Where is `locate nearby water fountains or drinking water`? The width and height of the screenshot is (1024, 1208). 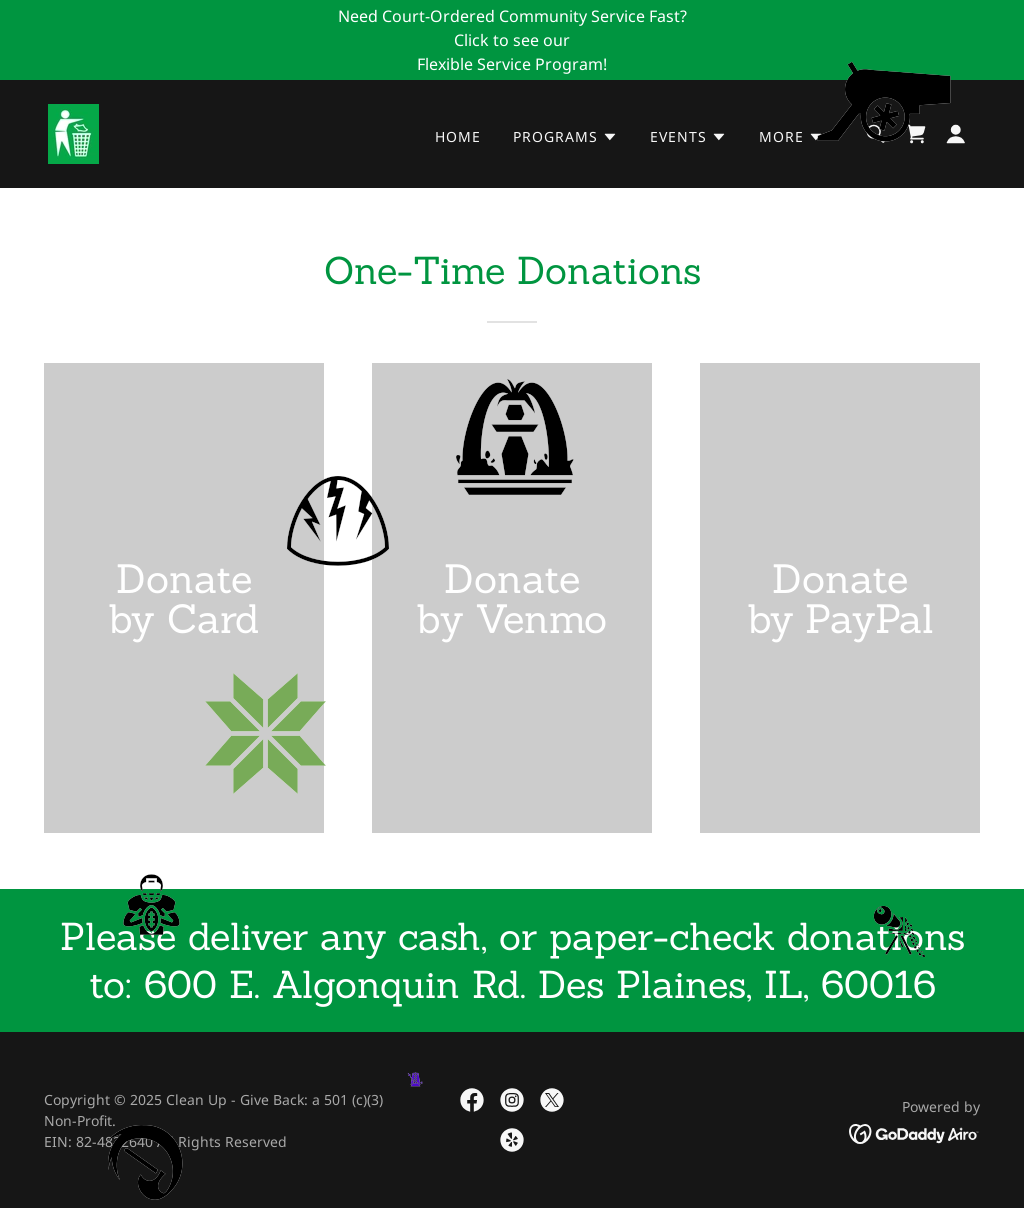
locate nearby water fountains or drinking water is located at coordinates (515, 438).